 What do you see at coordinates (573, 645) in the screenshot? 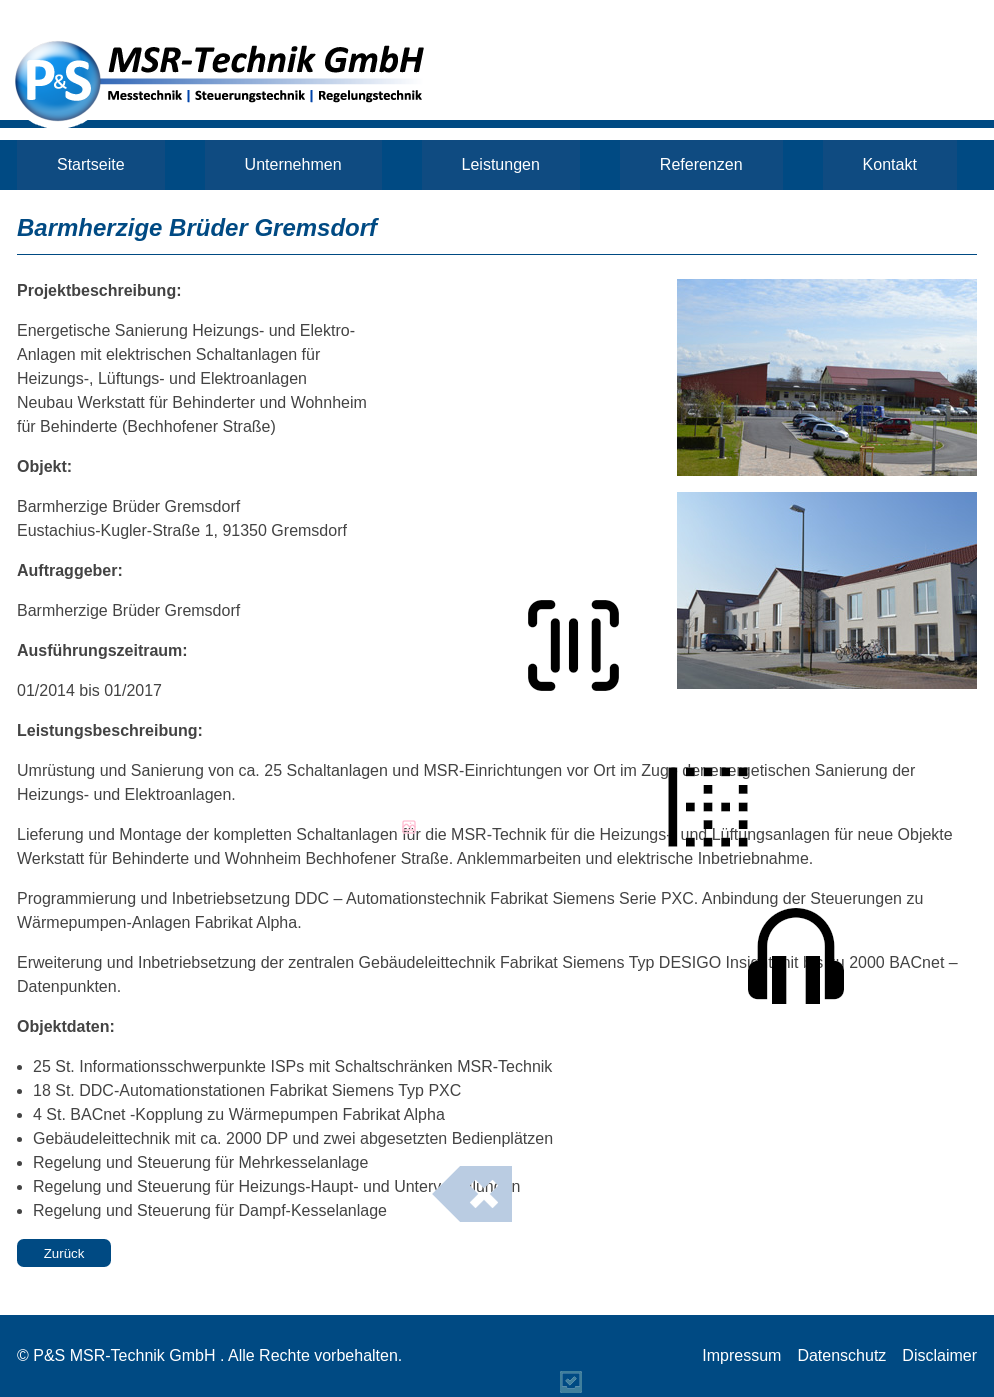
I see `scan a barcode` at bounding box center [573, 645].